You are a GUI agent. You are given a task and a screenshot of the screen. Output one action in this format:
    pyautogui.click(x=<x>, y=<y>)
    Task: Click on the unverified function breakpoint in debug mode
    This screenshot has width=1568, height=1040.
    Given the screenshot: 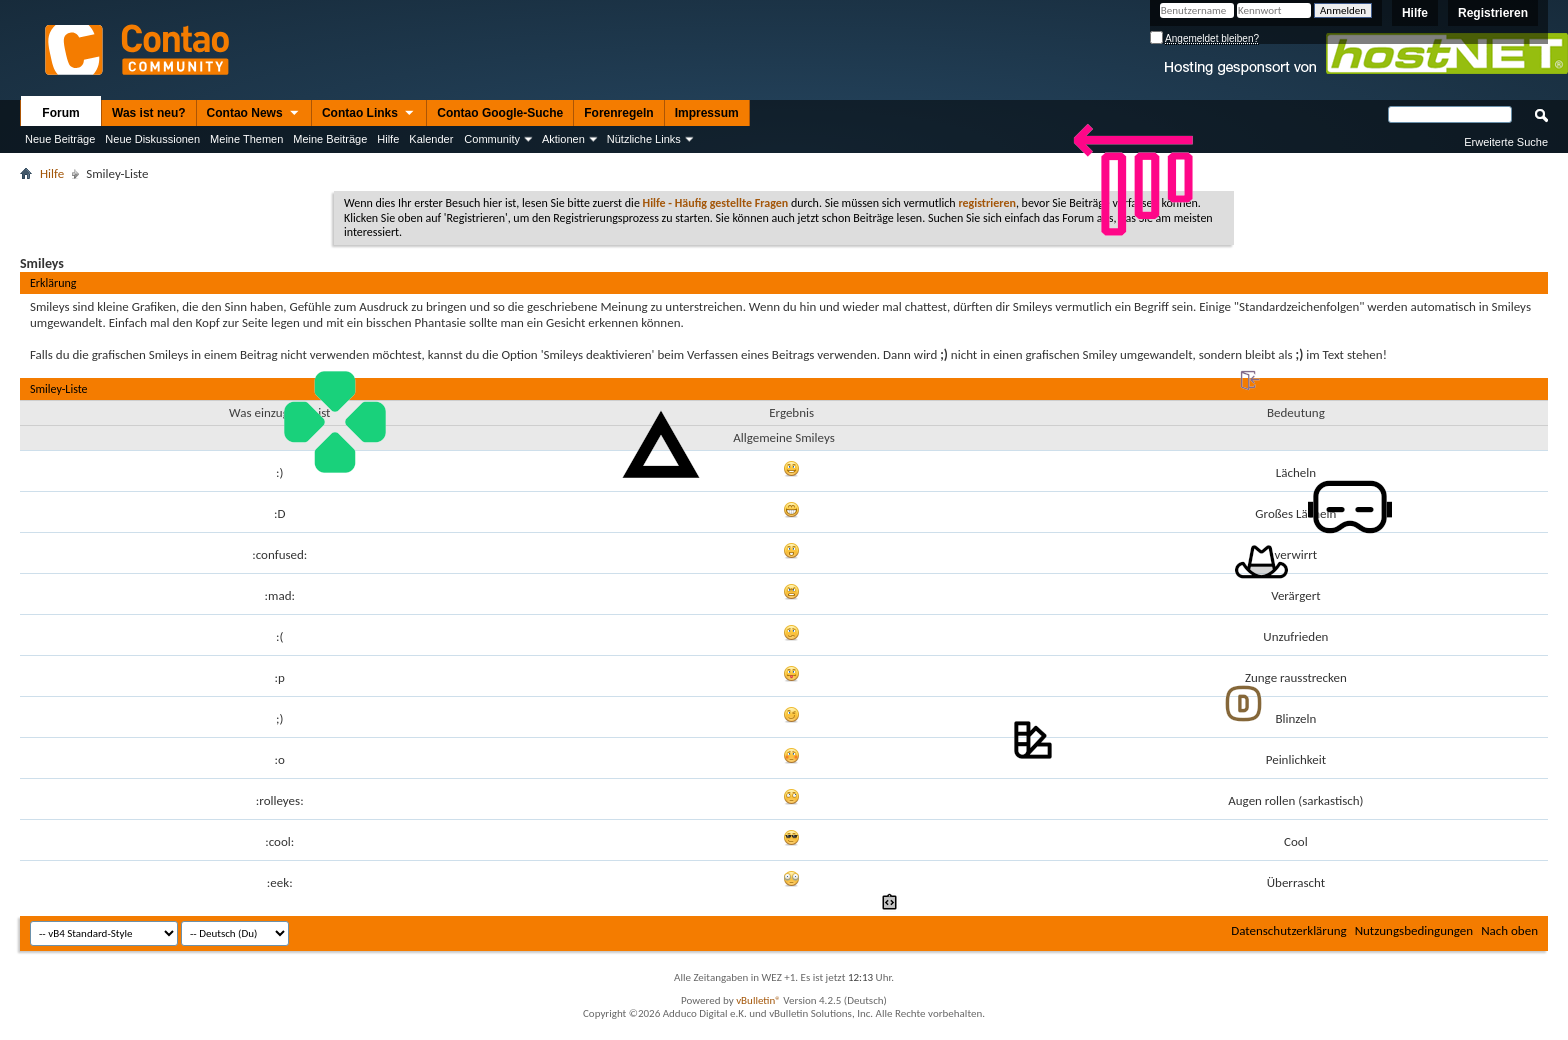 What is the action you would take?
    pyautogui.click(x=661, y=449)
    